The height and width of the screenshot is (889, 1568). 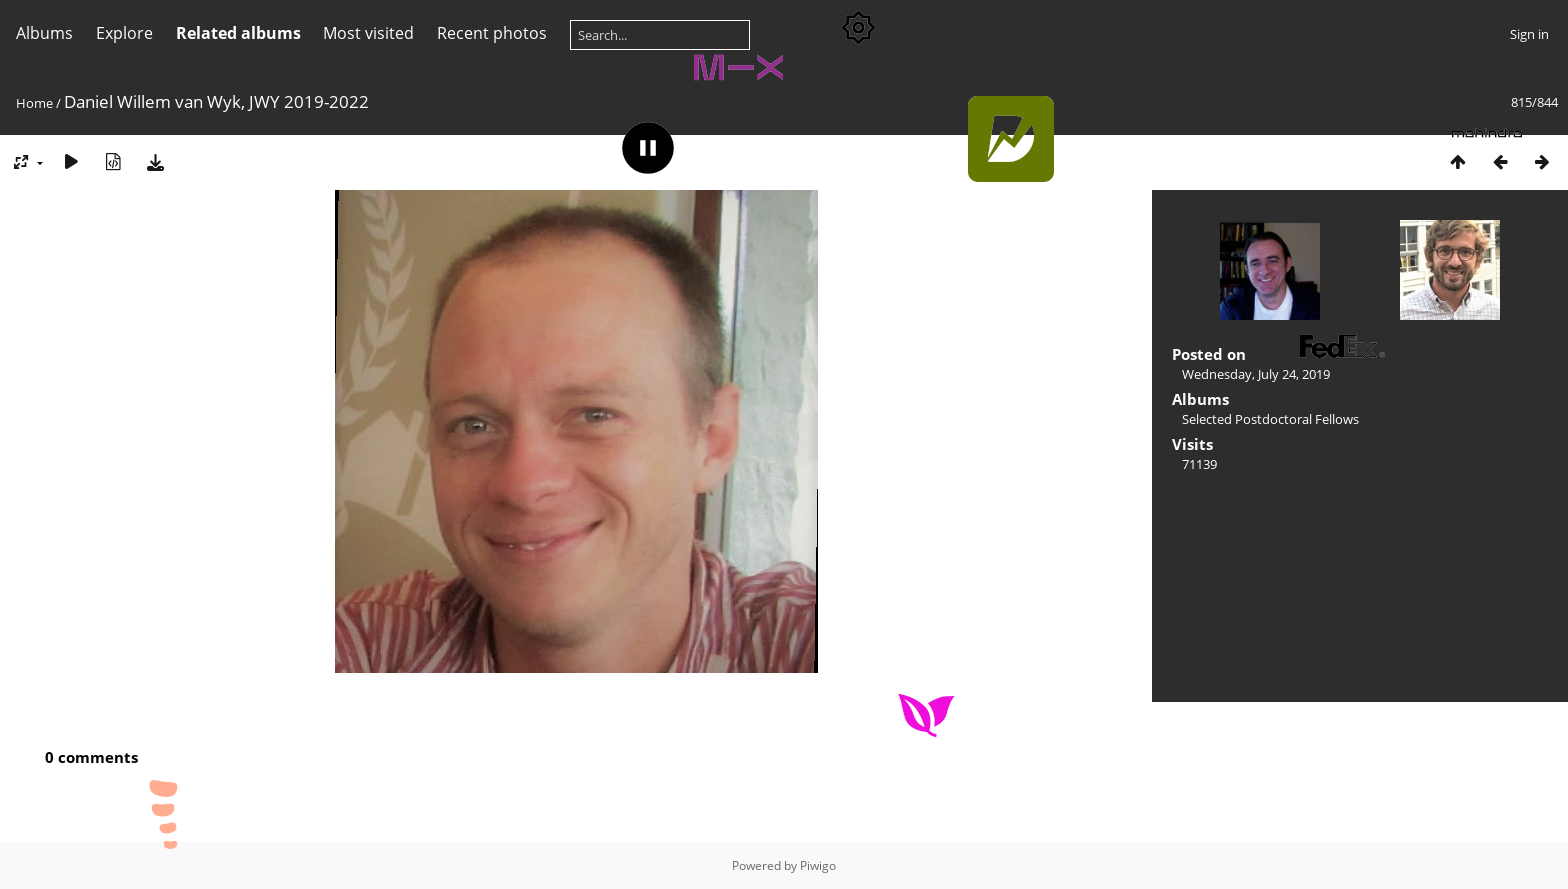 I want to click on Mahindra company logo, so click(x=1487, y=133).